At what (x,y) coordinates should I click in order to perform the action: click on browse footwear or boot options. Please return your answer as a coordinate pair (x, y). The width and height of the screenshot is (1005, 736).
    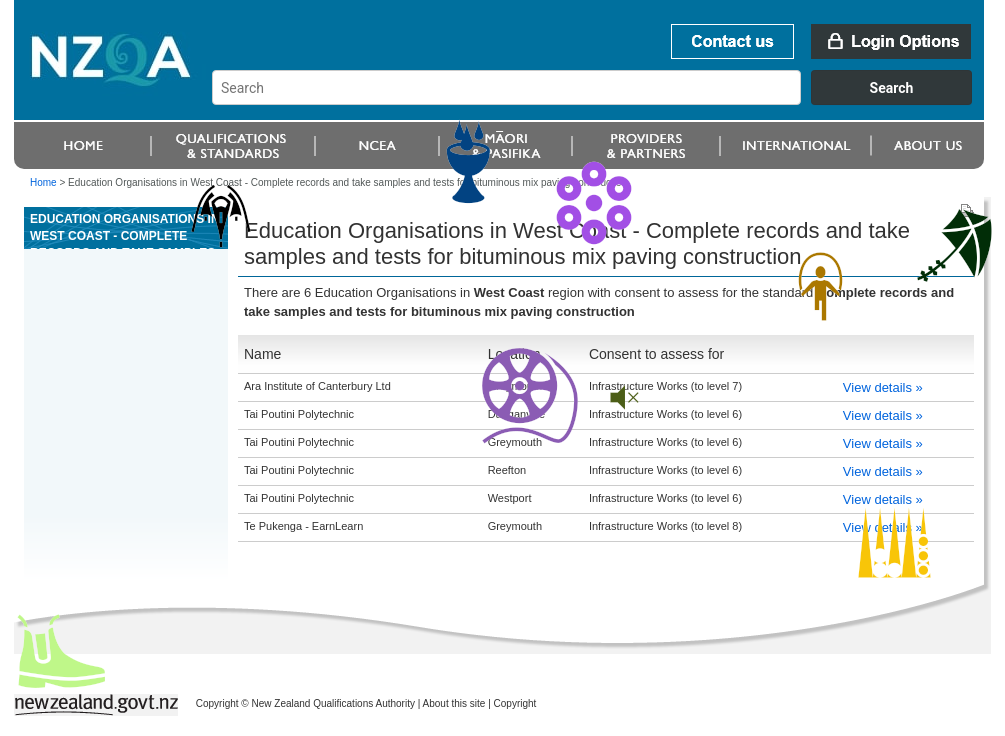
    Looking at the image, I should click on (60, 646).